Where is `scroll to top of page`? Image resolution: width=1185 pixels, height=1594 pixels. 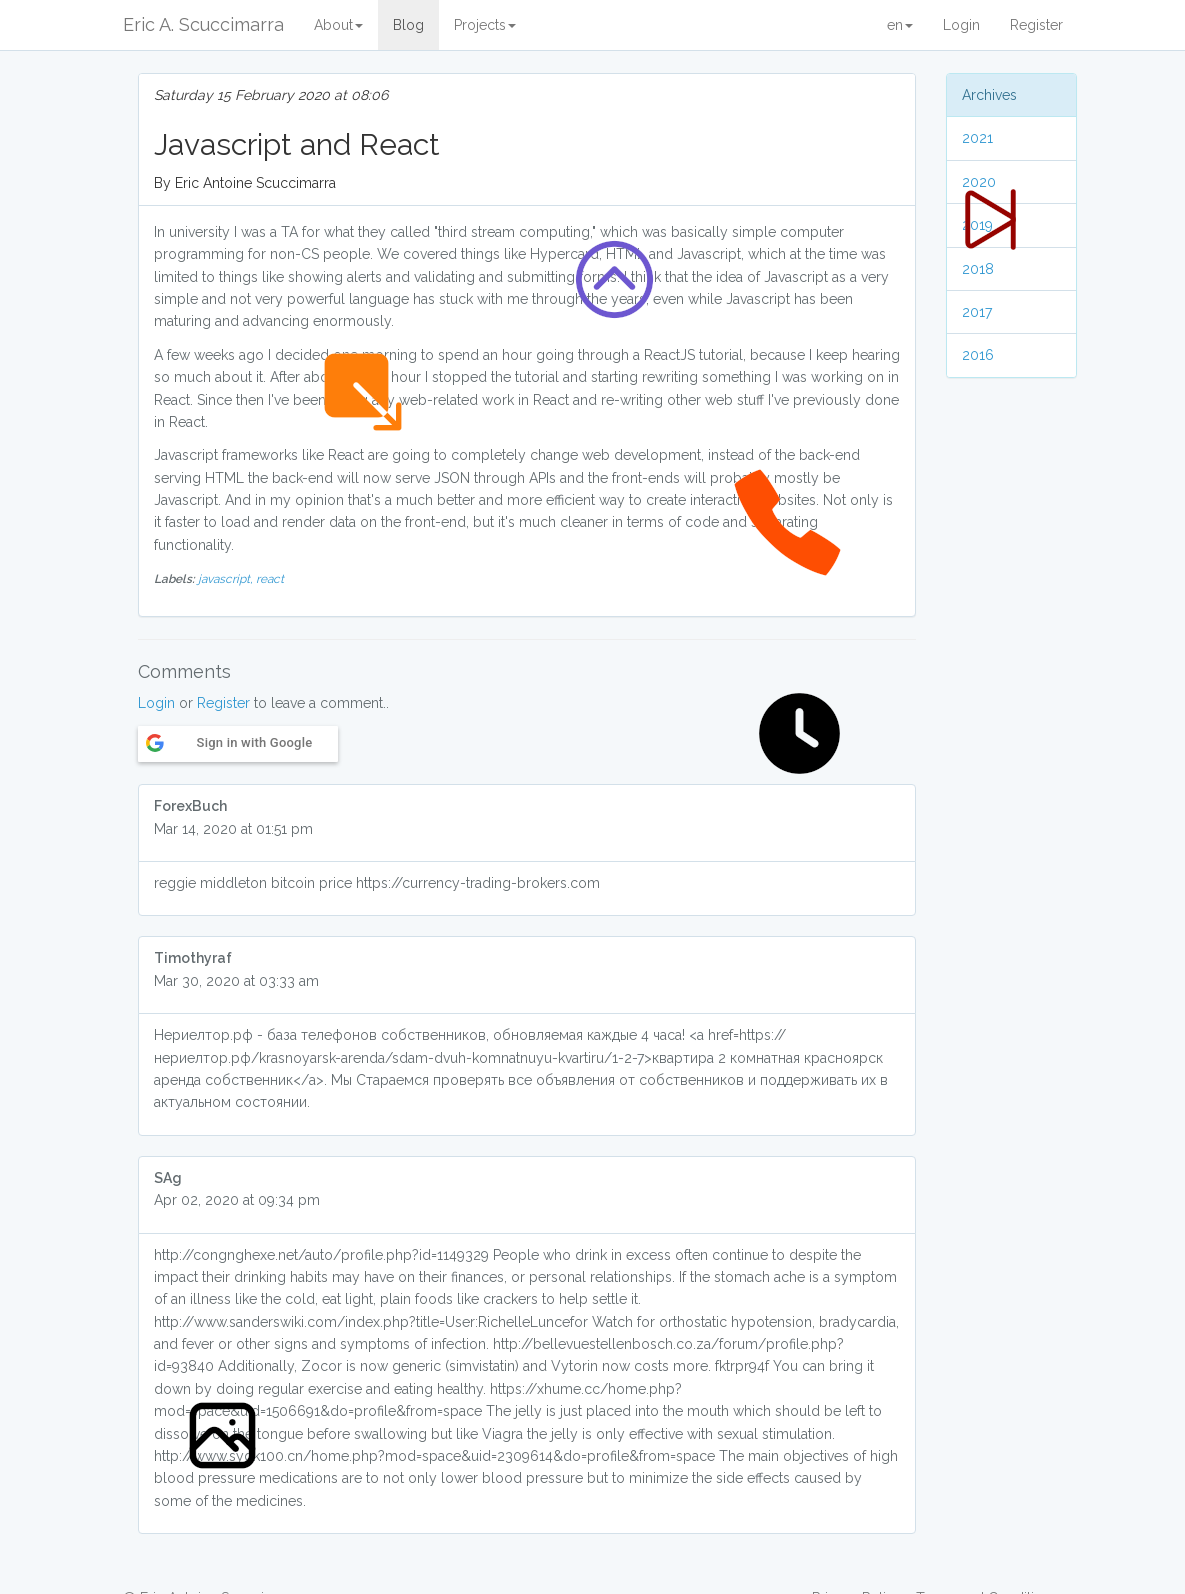 scroll to top of page is located at coordinates (614, 279).